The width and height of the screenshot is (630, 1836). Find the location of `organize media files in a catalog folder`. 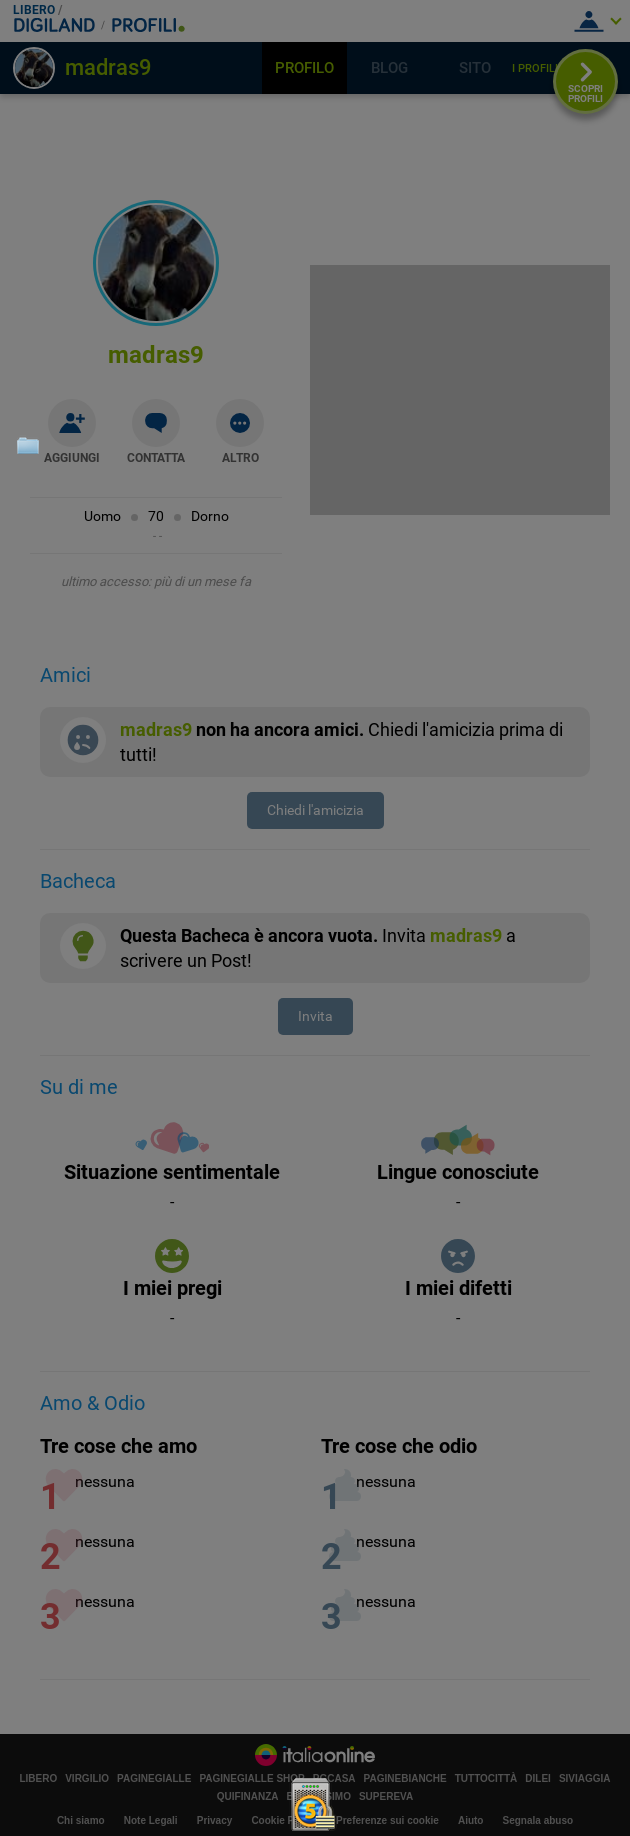

organize media files in a catalog folder is located at coordinates (28, 446).